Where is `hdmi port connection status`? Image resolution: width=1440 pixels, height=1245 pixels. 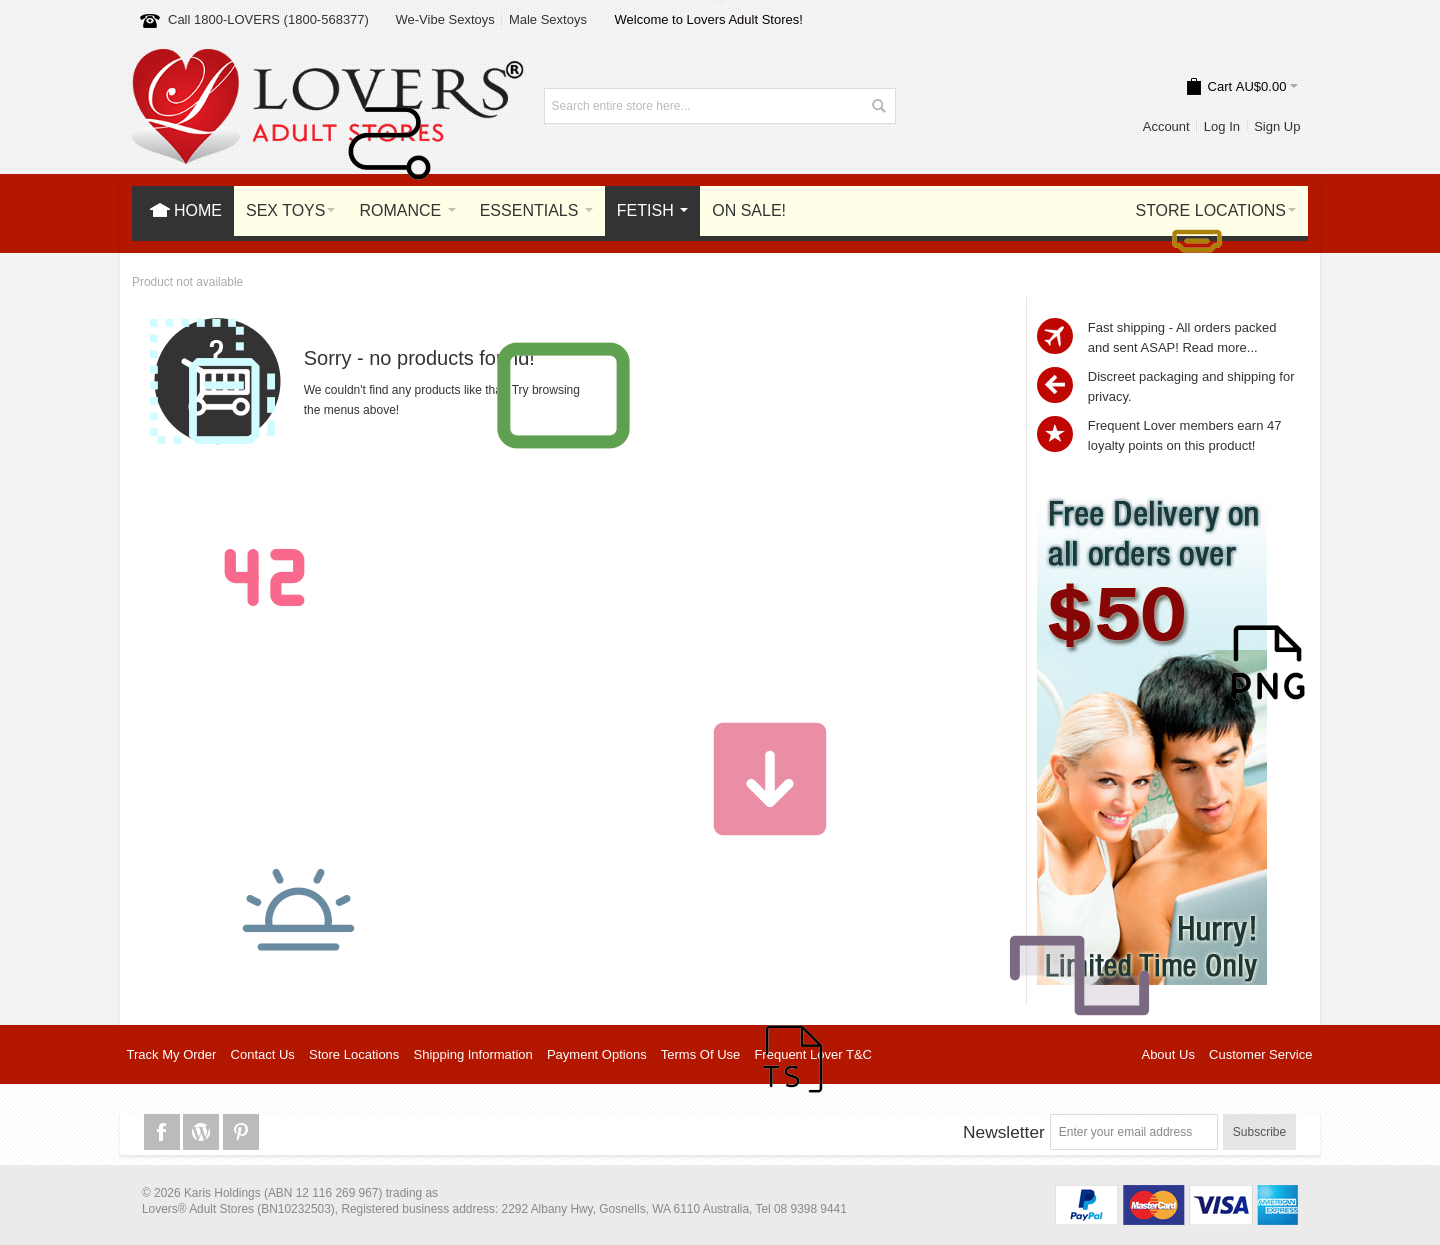 hdmi port connection status is located at coordinates (1197, 241).